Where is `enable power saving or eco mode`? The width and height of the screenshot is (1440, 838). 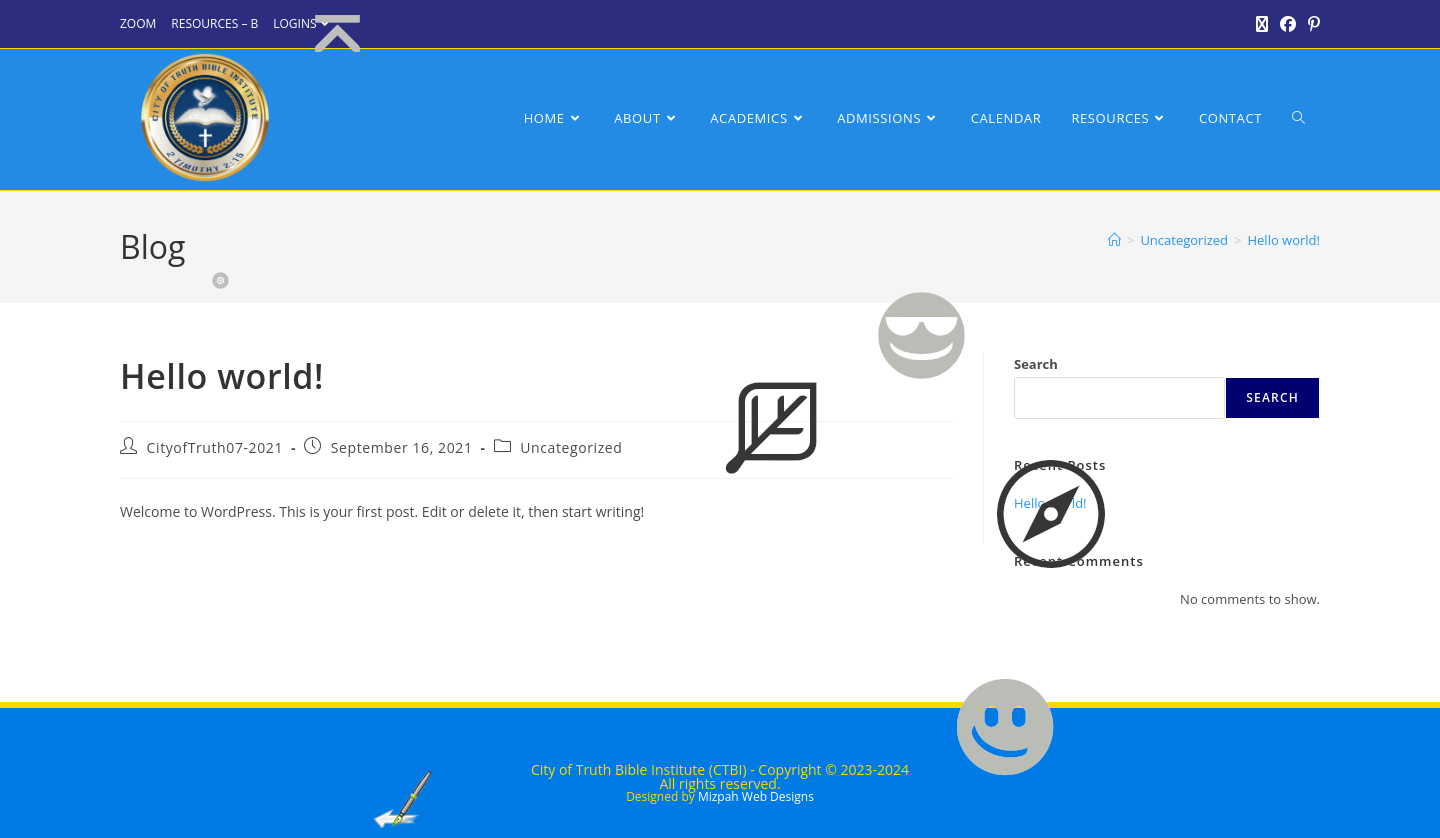
enable power saving or eco mode is located at coordinates (771, 428).